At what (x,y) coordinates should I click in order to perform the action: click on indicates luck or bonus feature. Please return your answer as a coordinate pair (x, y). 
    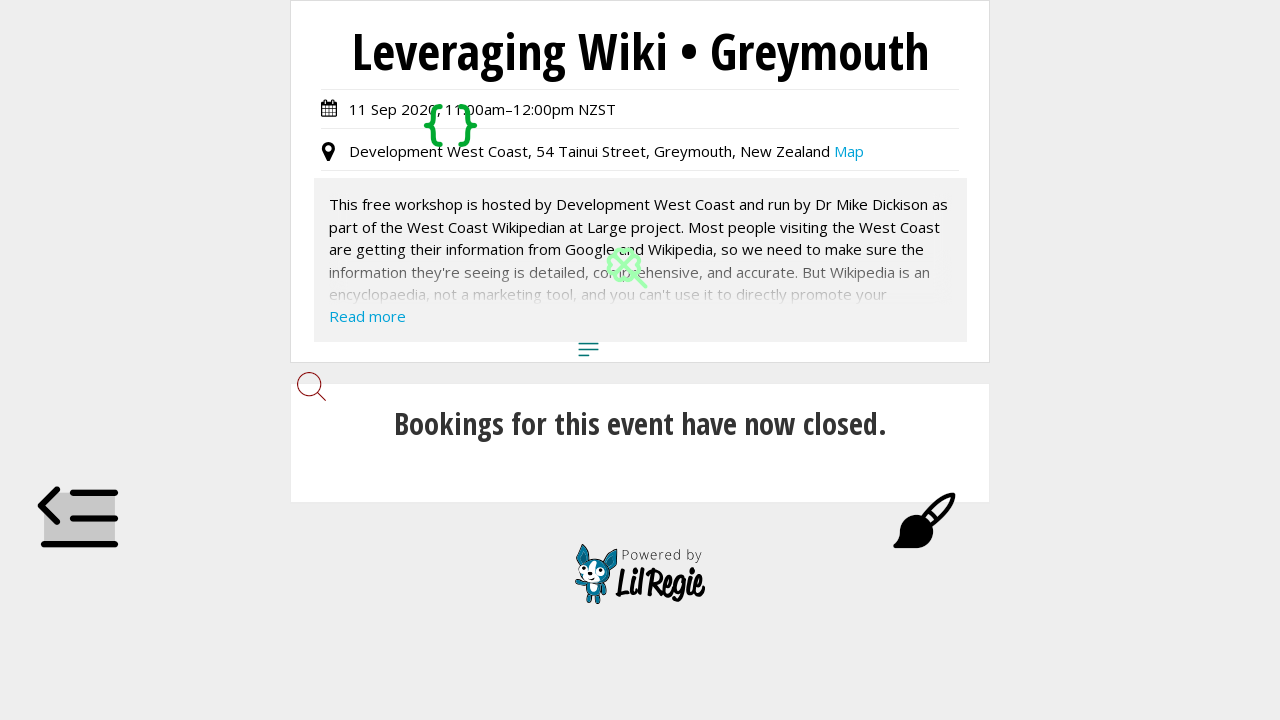
    Looking at the image, I should click on (626, 267).